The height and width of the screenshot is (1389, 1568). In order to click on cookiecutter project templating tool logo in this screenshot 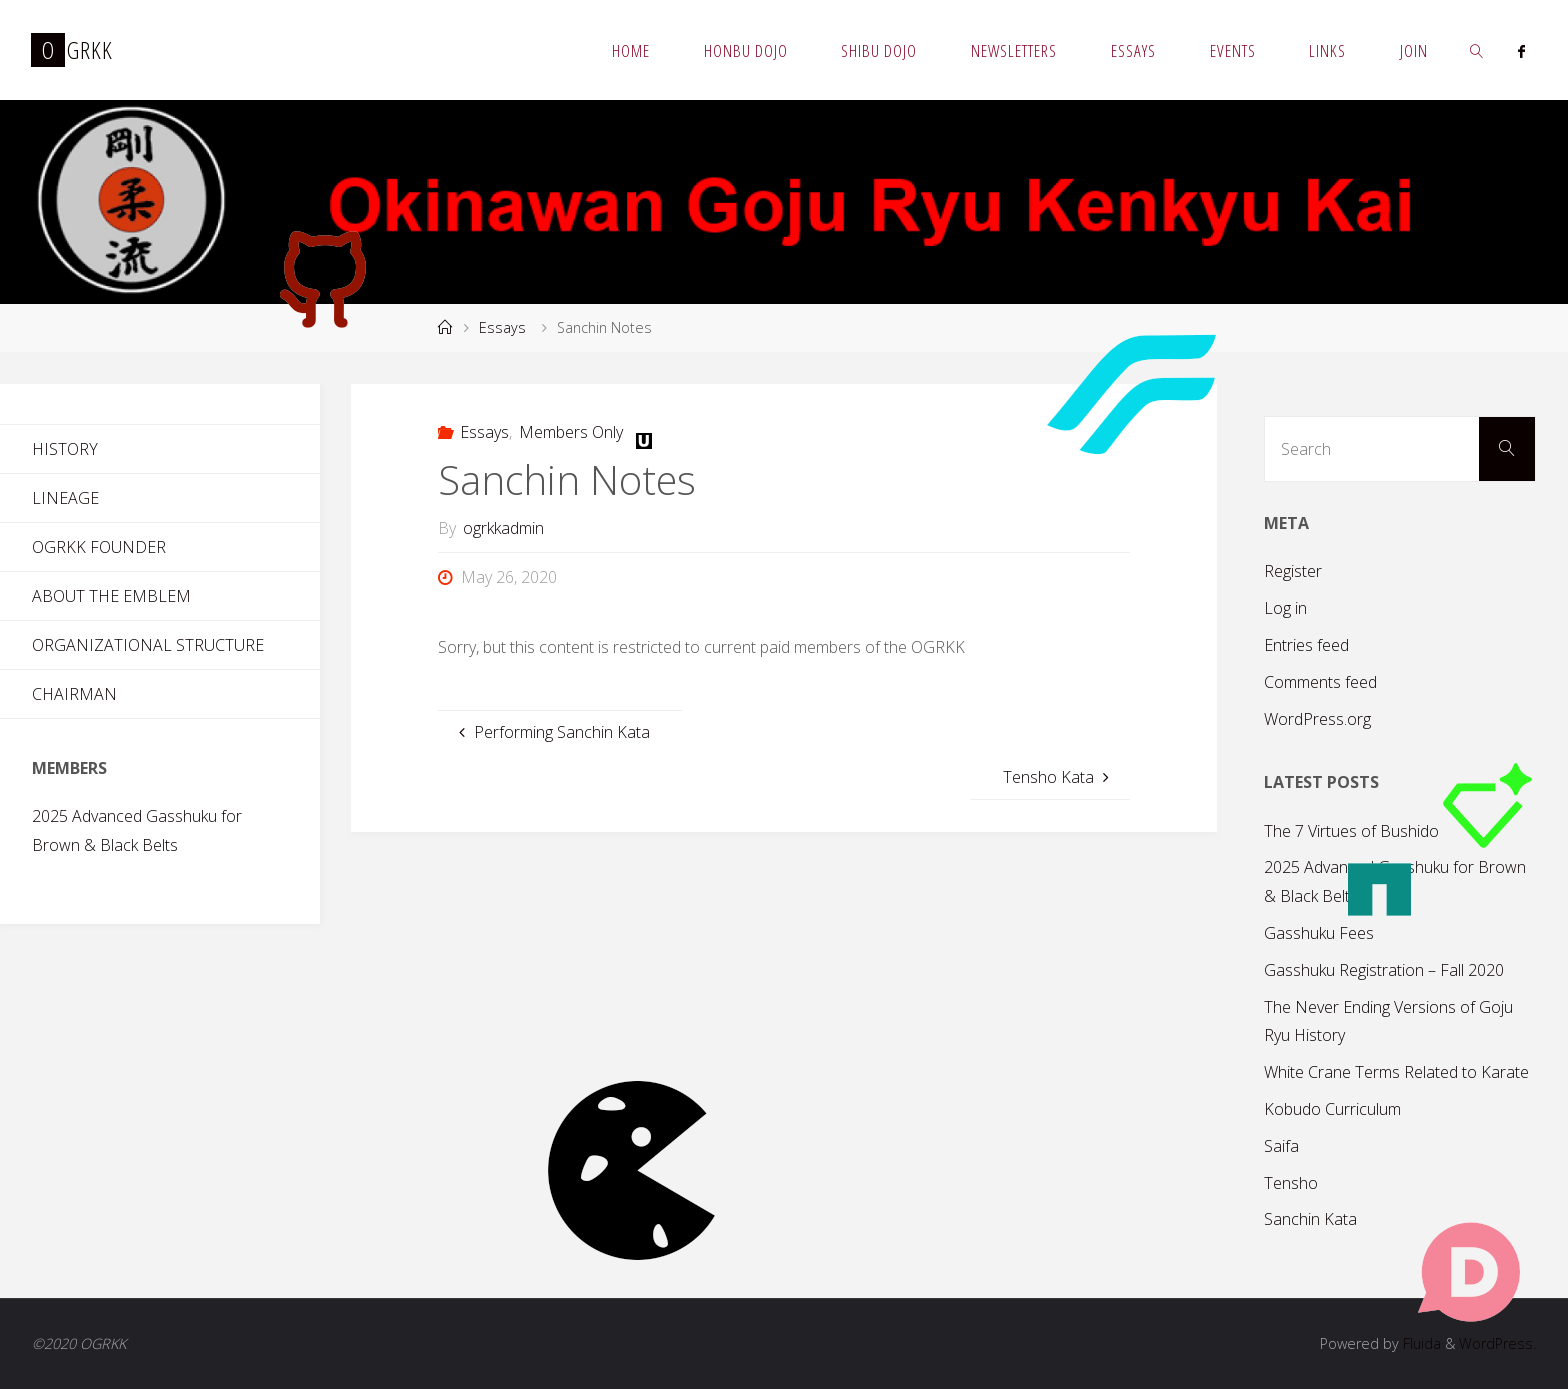, I will do `click(631, 1170)`.